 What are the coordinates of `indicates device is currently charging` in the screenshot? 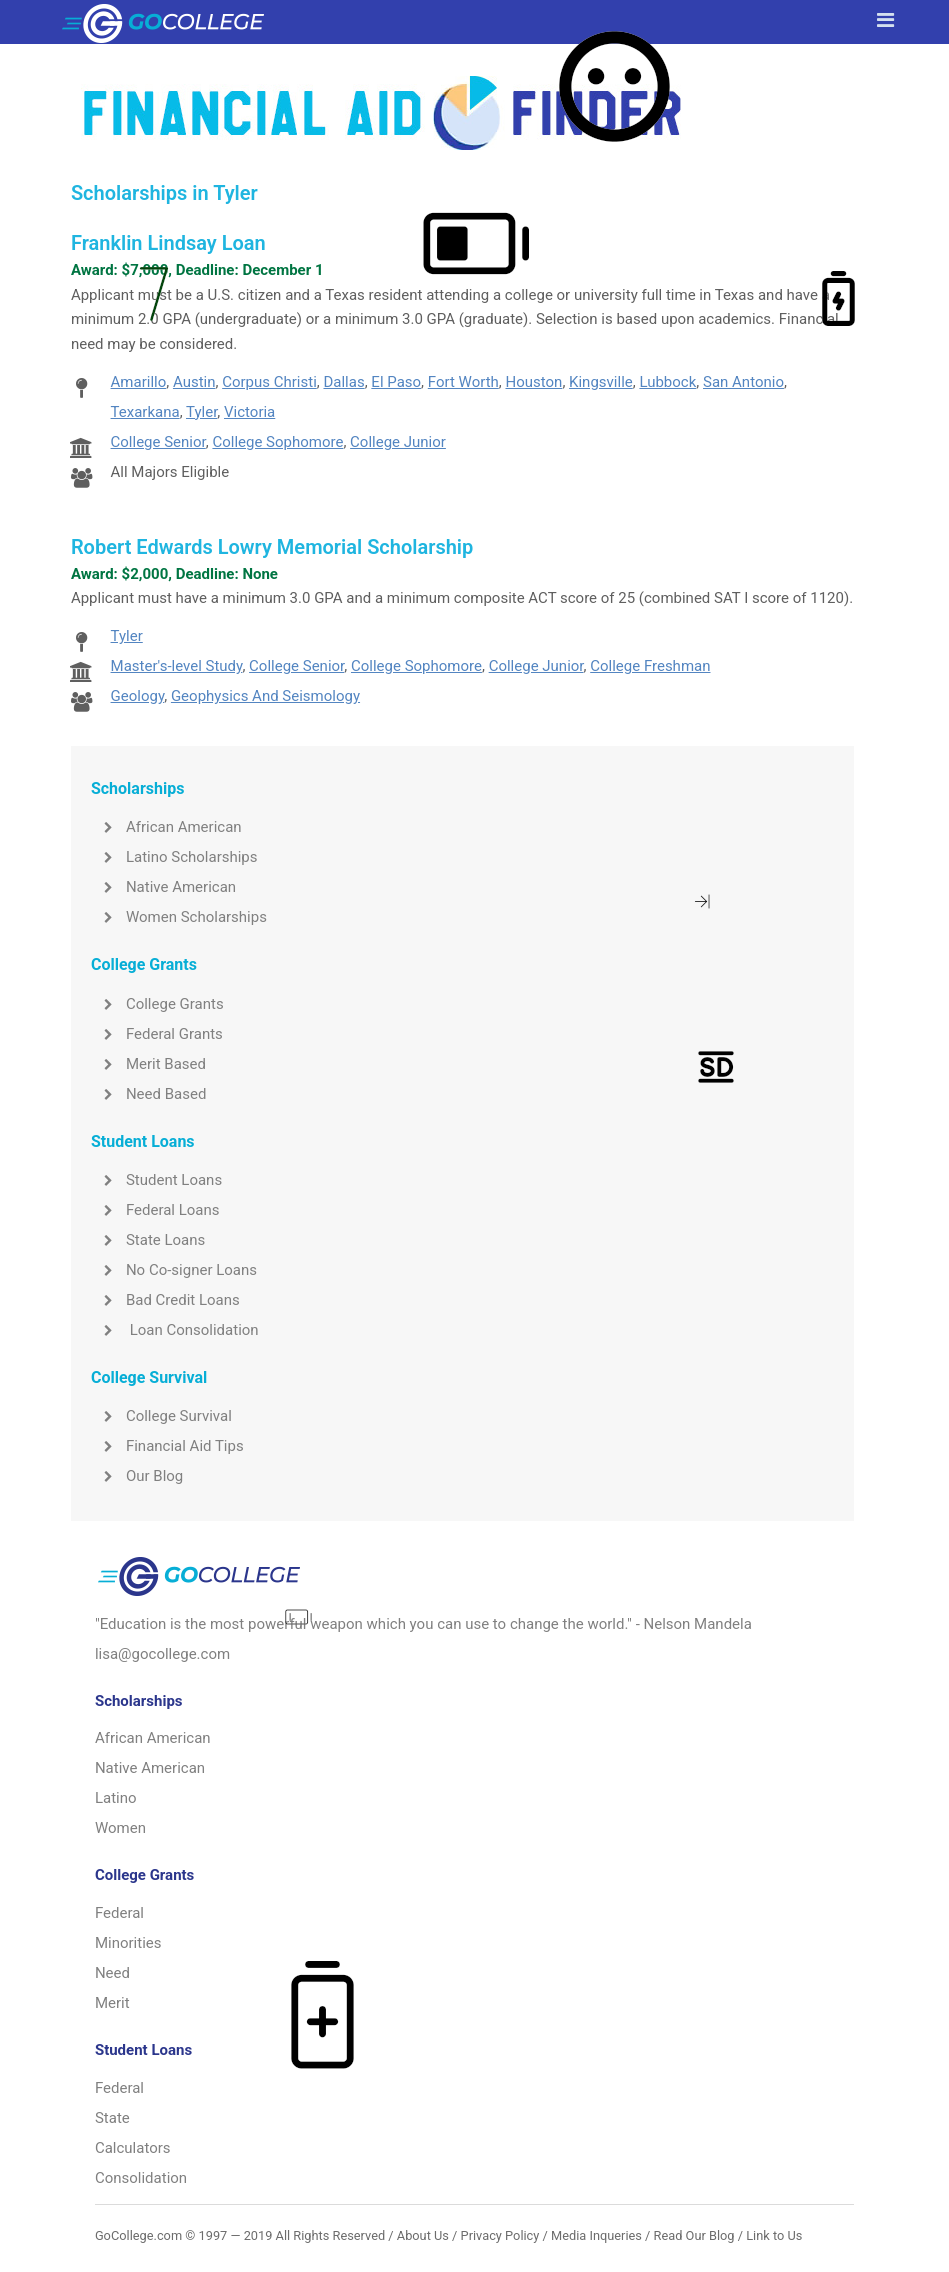 It's located at (838, 298).